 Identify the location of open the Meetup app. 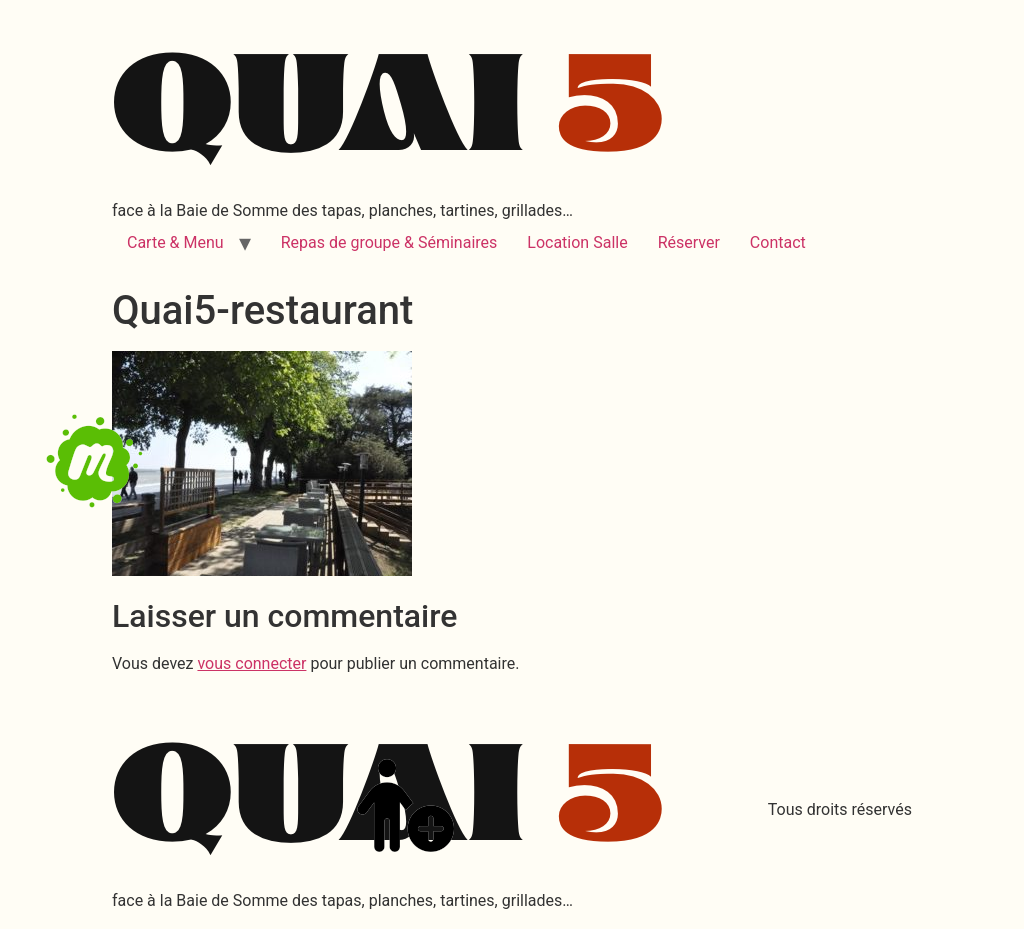
(93, 461).